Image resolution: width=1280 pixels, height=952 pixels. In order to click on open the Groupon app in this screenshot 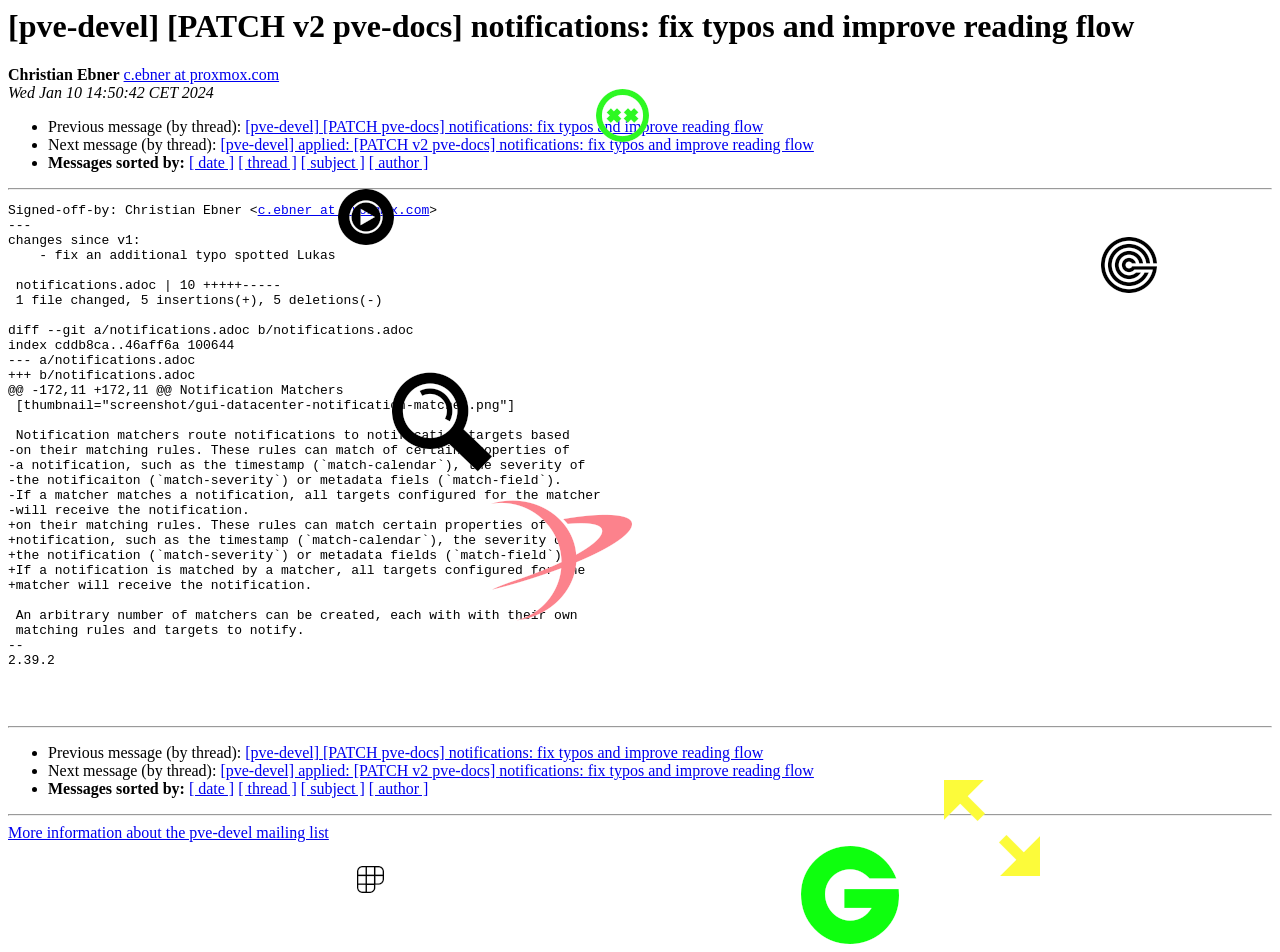, I will do `click(850, 895)`.